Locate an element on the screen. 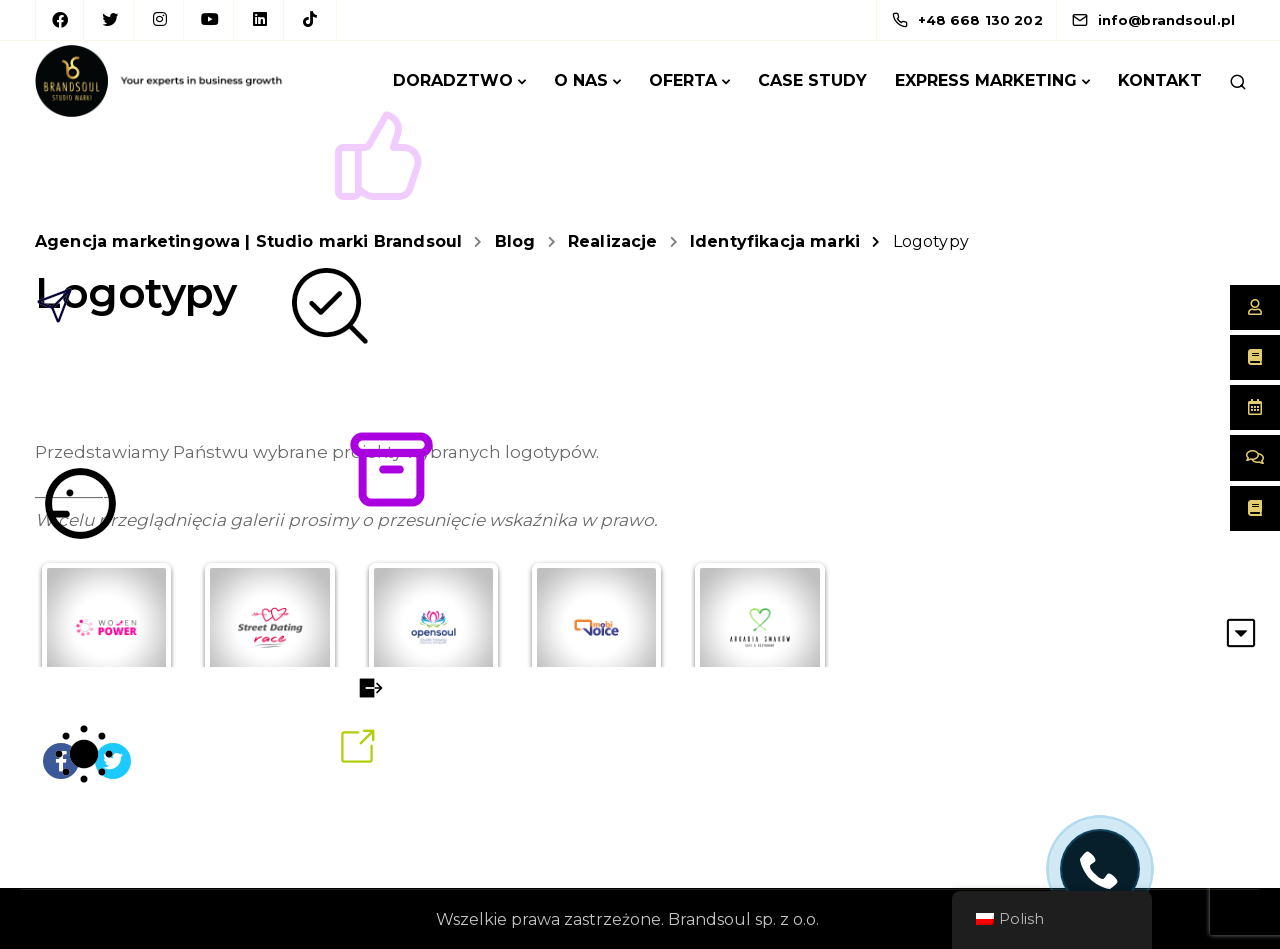  decrease screen brightness is located at coordinates (84, 754).